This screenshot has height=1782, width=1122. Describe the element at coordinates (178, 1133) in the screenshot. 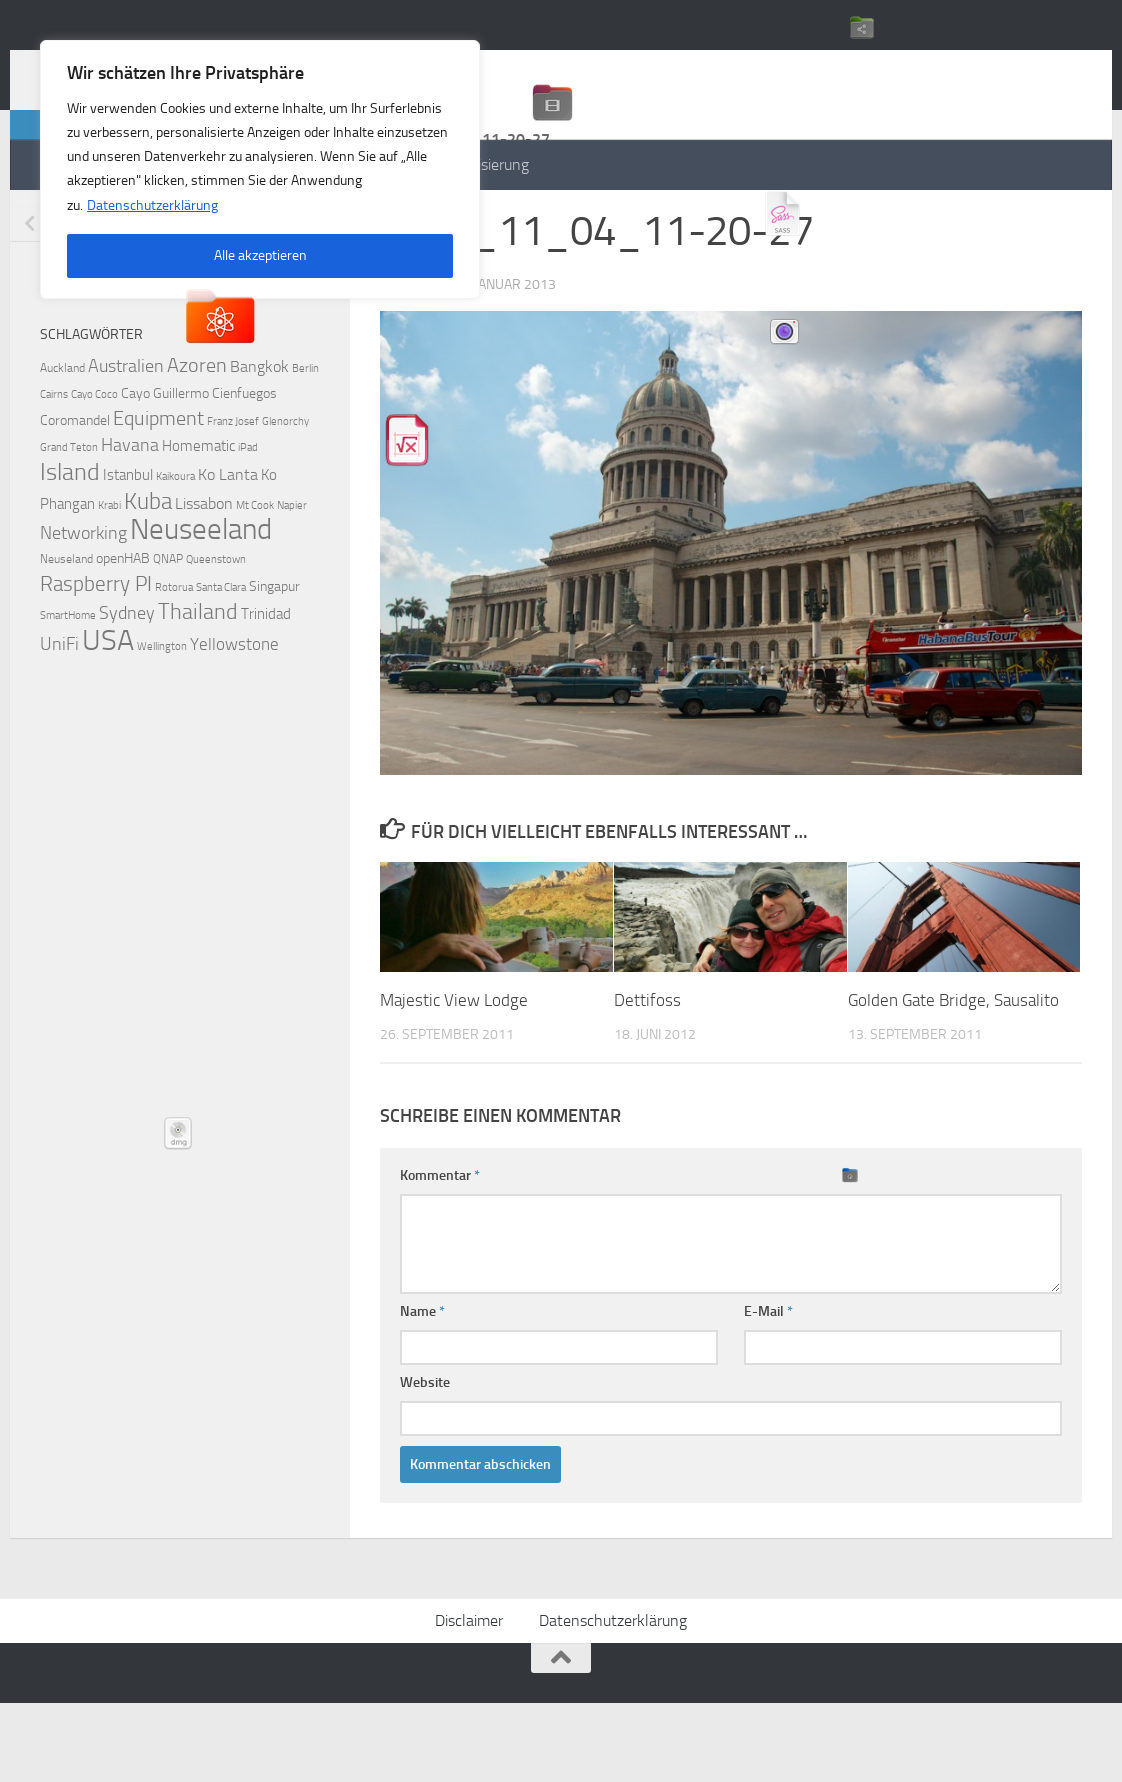

I see `apple disk image file (.dmg)` at that location.